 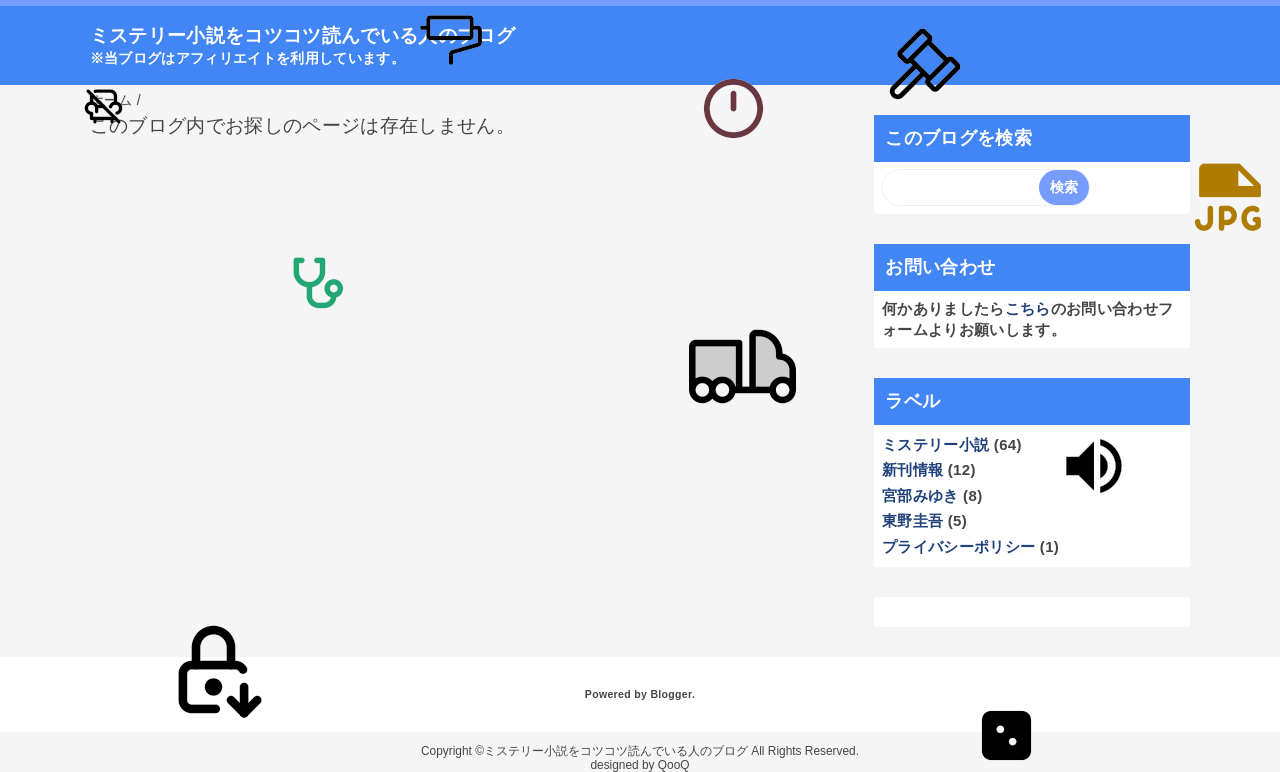 I want to click on view or open a JPG image file, so click(x=1230, y=200).